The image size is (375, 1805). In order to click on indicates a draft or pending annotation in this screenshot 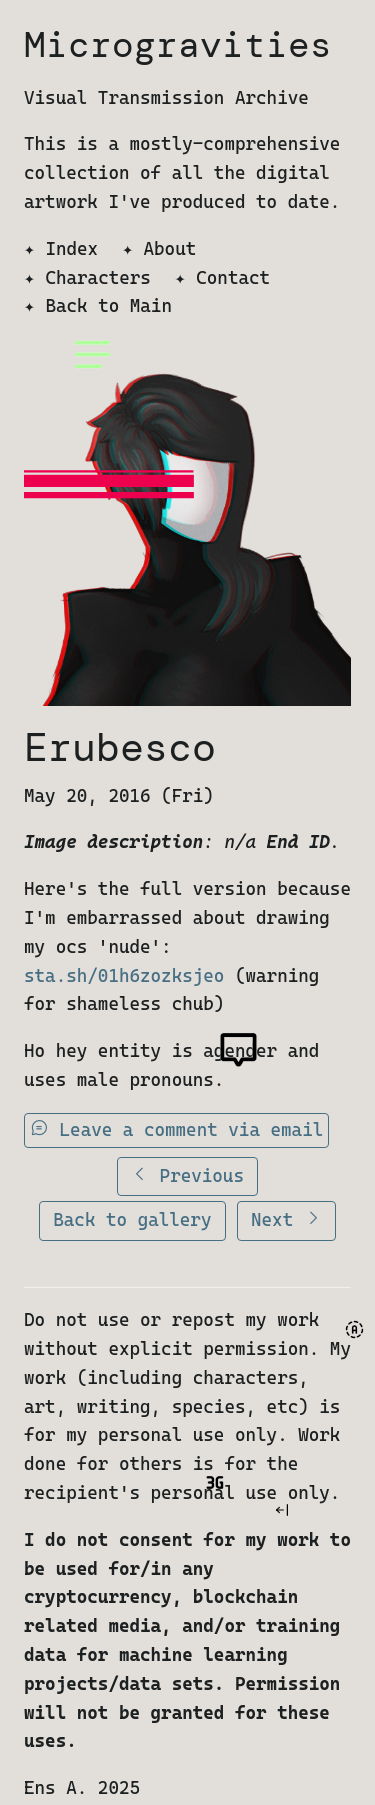, I will do `click(354, 1329)`.